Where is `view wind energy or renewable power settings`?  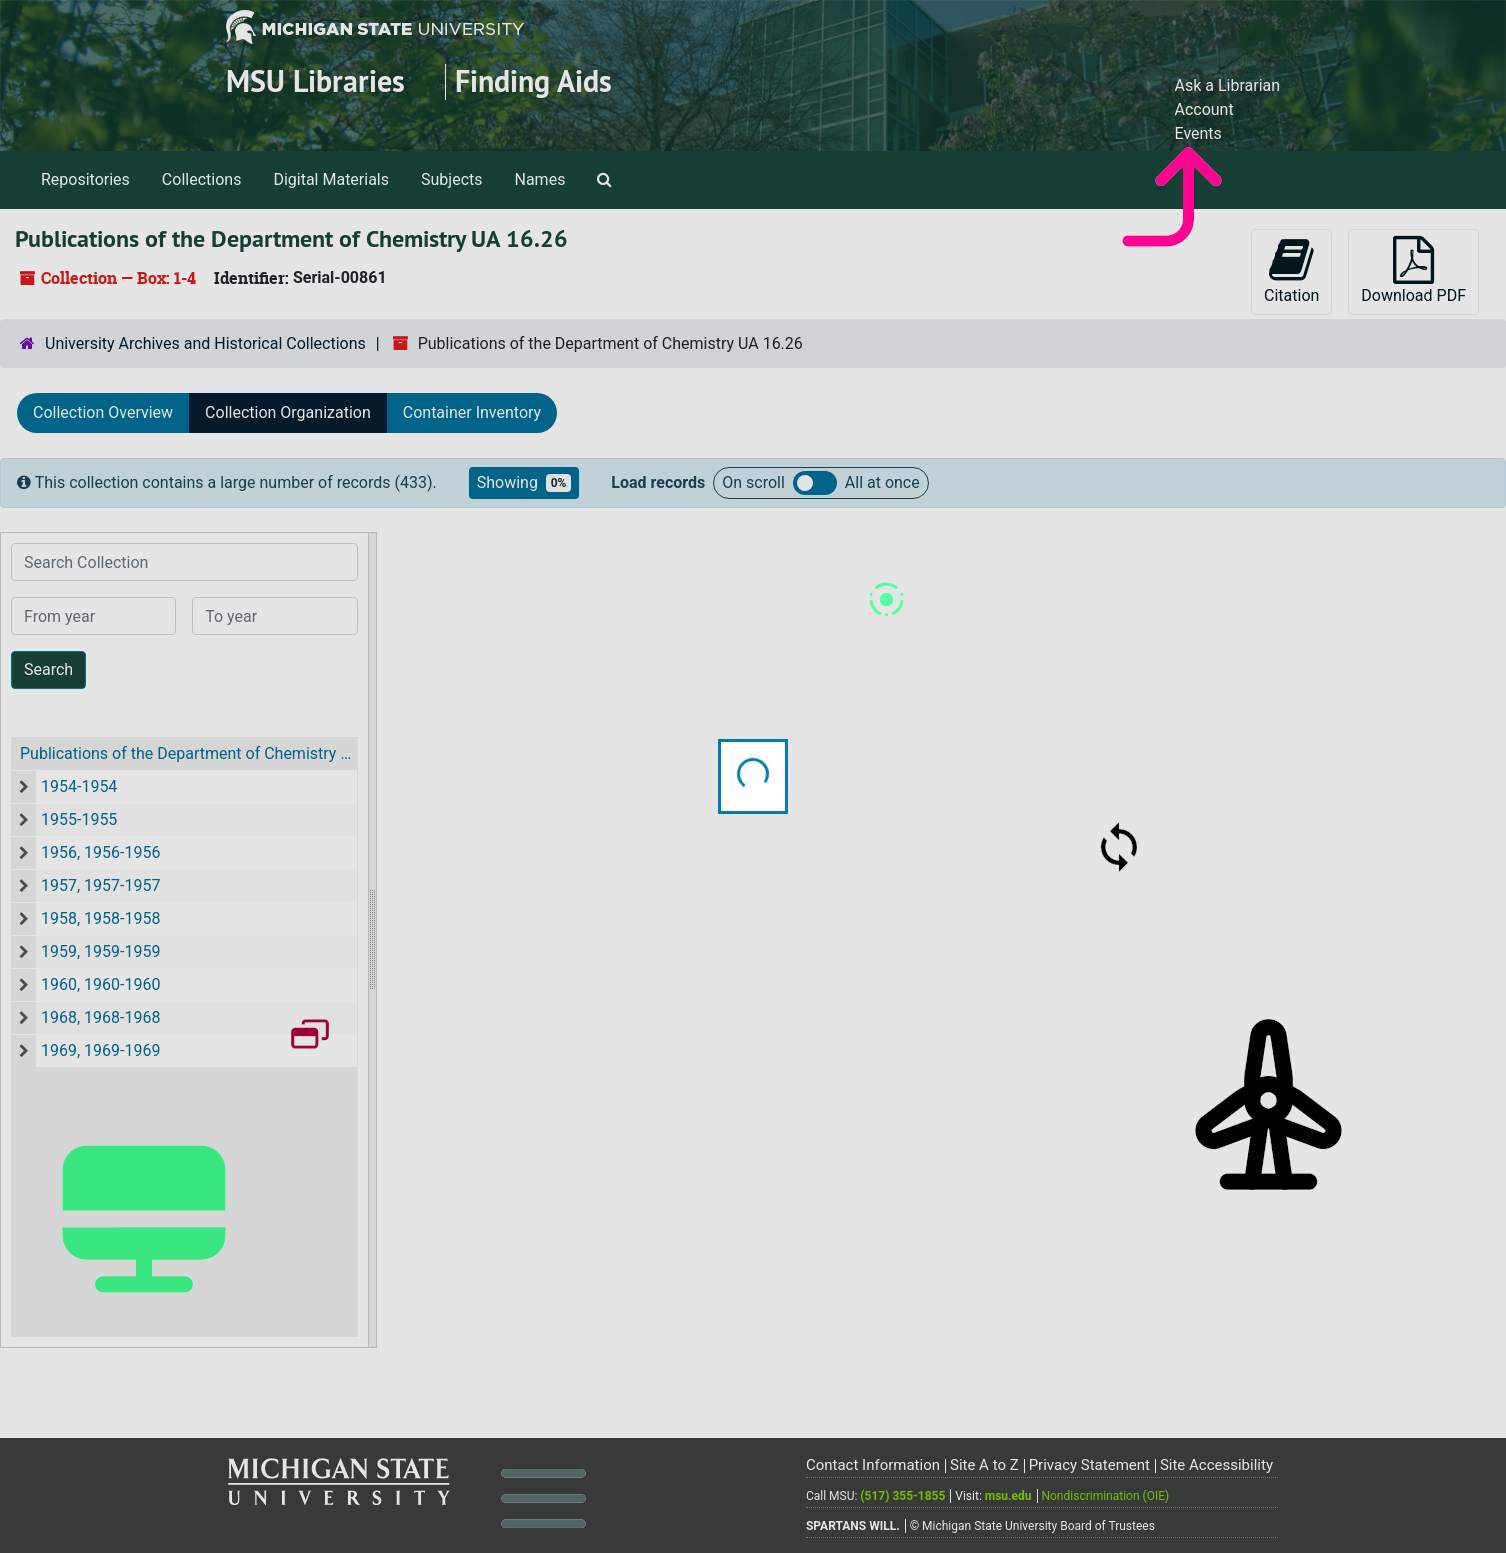
view wind energy or renewable power settings is located at coordinates (1268, 1108).